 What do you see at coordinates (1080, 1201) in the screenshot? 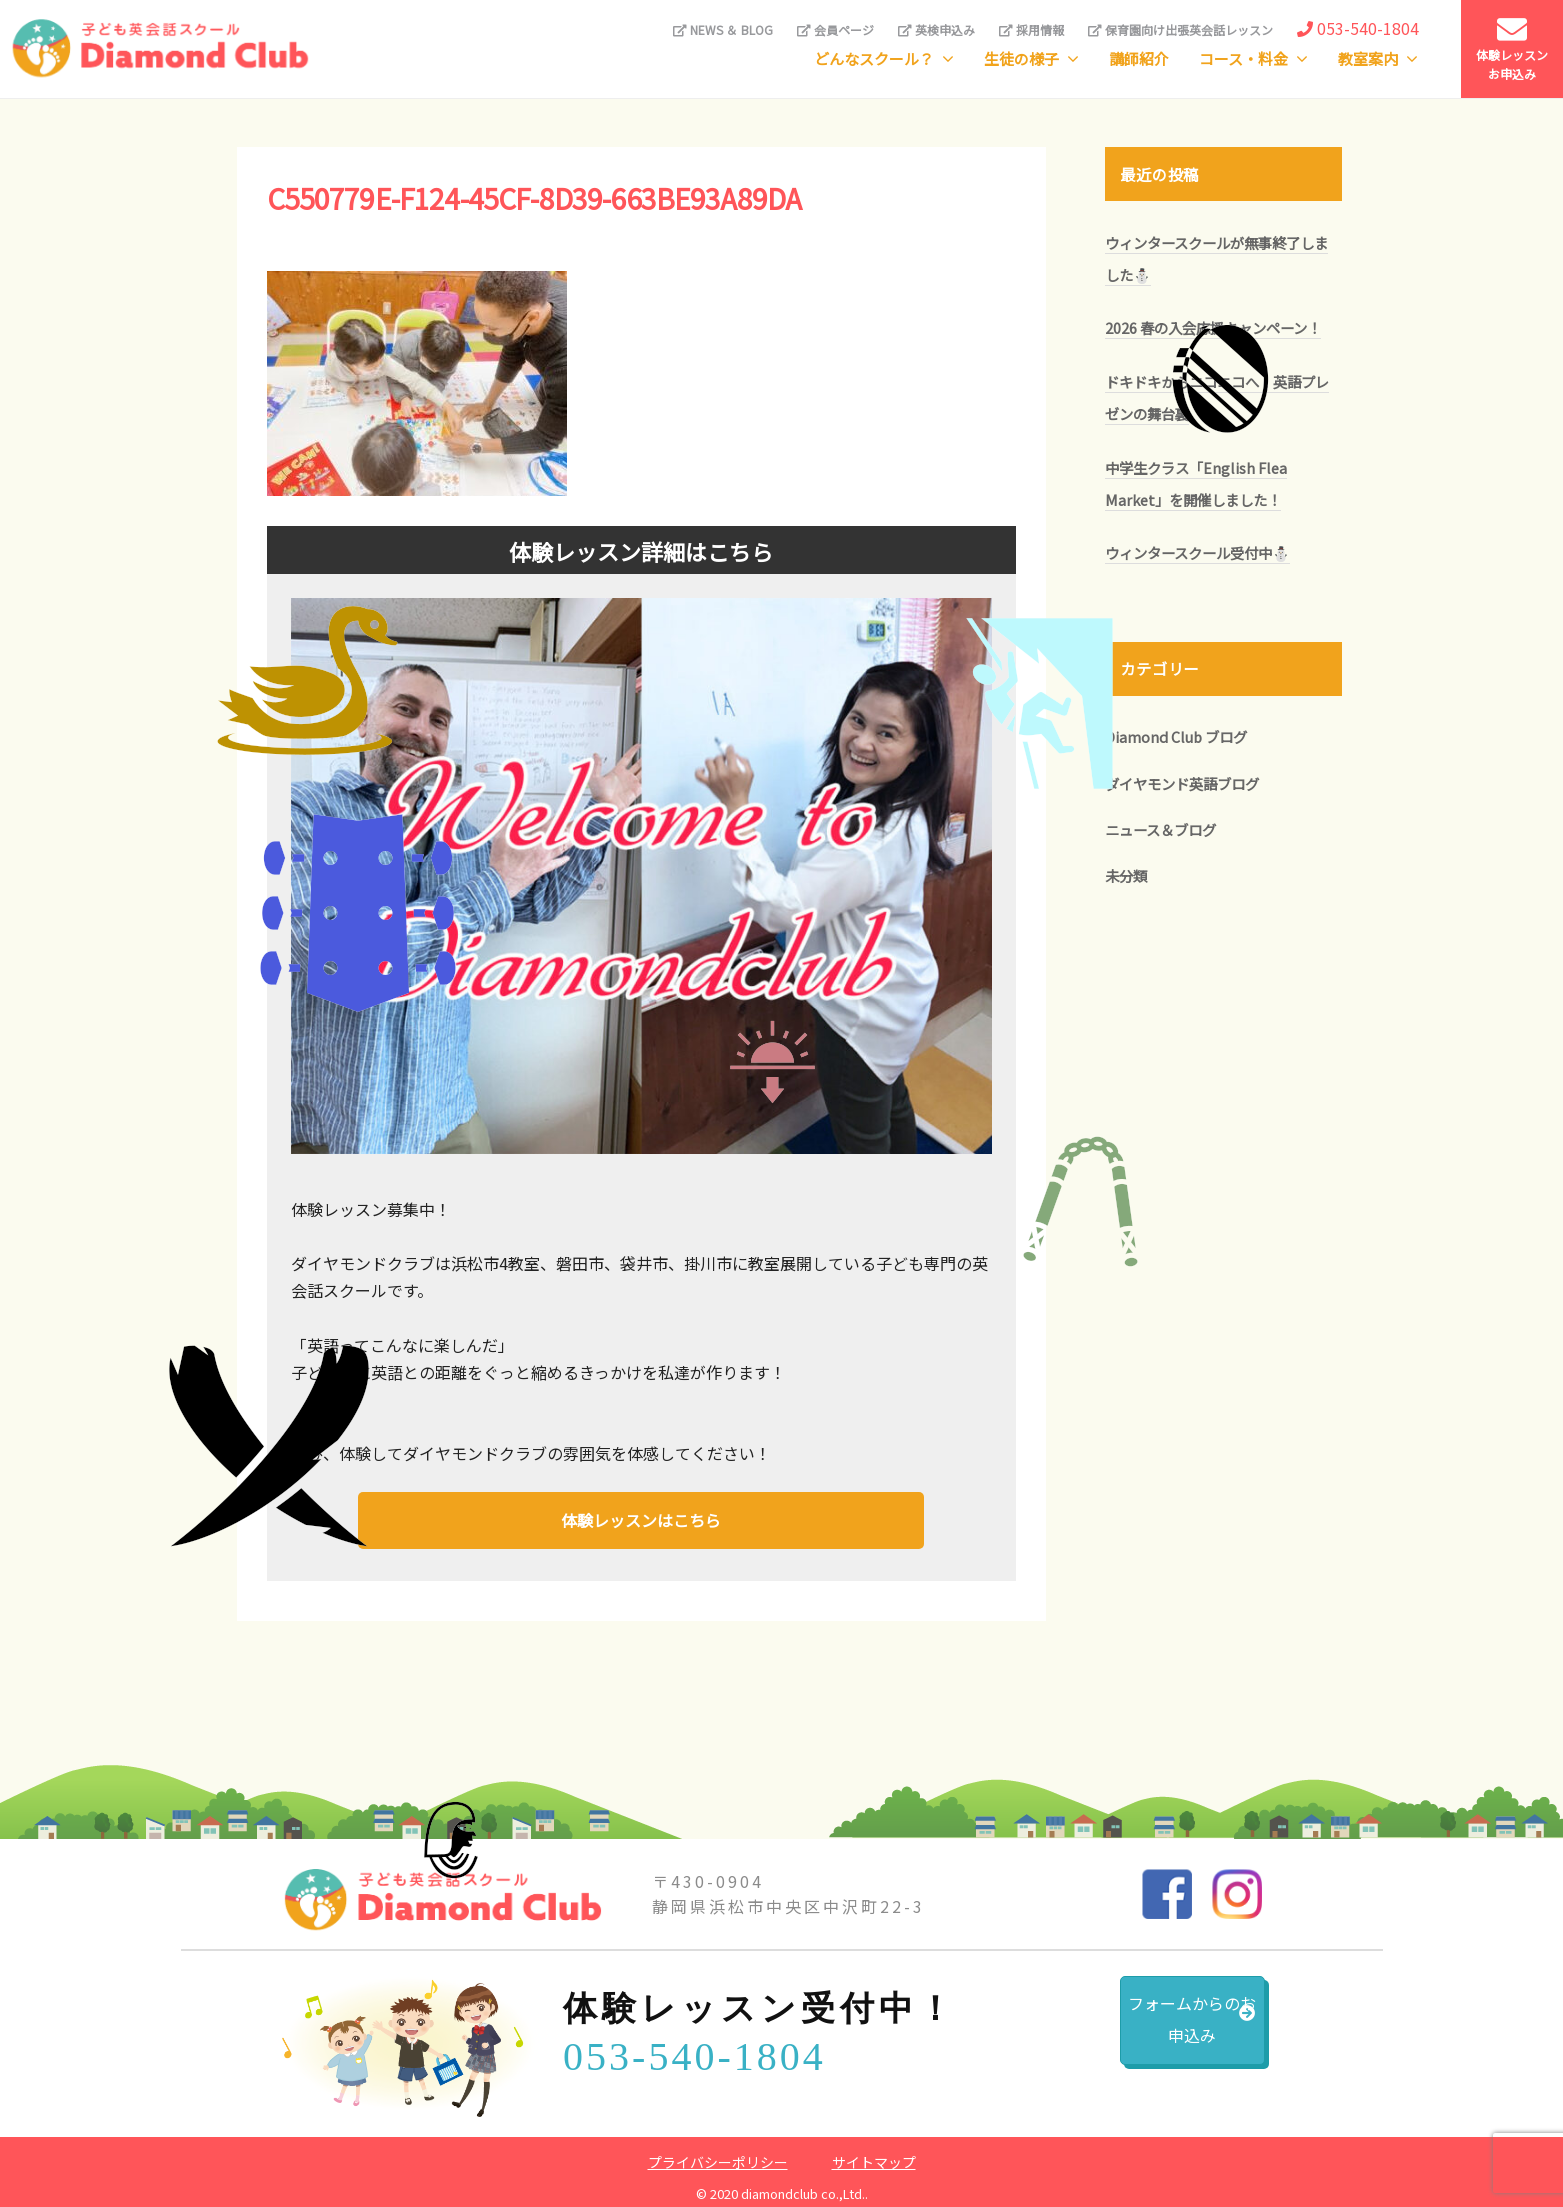
I see `select nunchaku weapon in game inventory` at bounding box center [1080, 1201].